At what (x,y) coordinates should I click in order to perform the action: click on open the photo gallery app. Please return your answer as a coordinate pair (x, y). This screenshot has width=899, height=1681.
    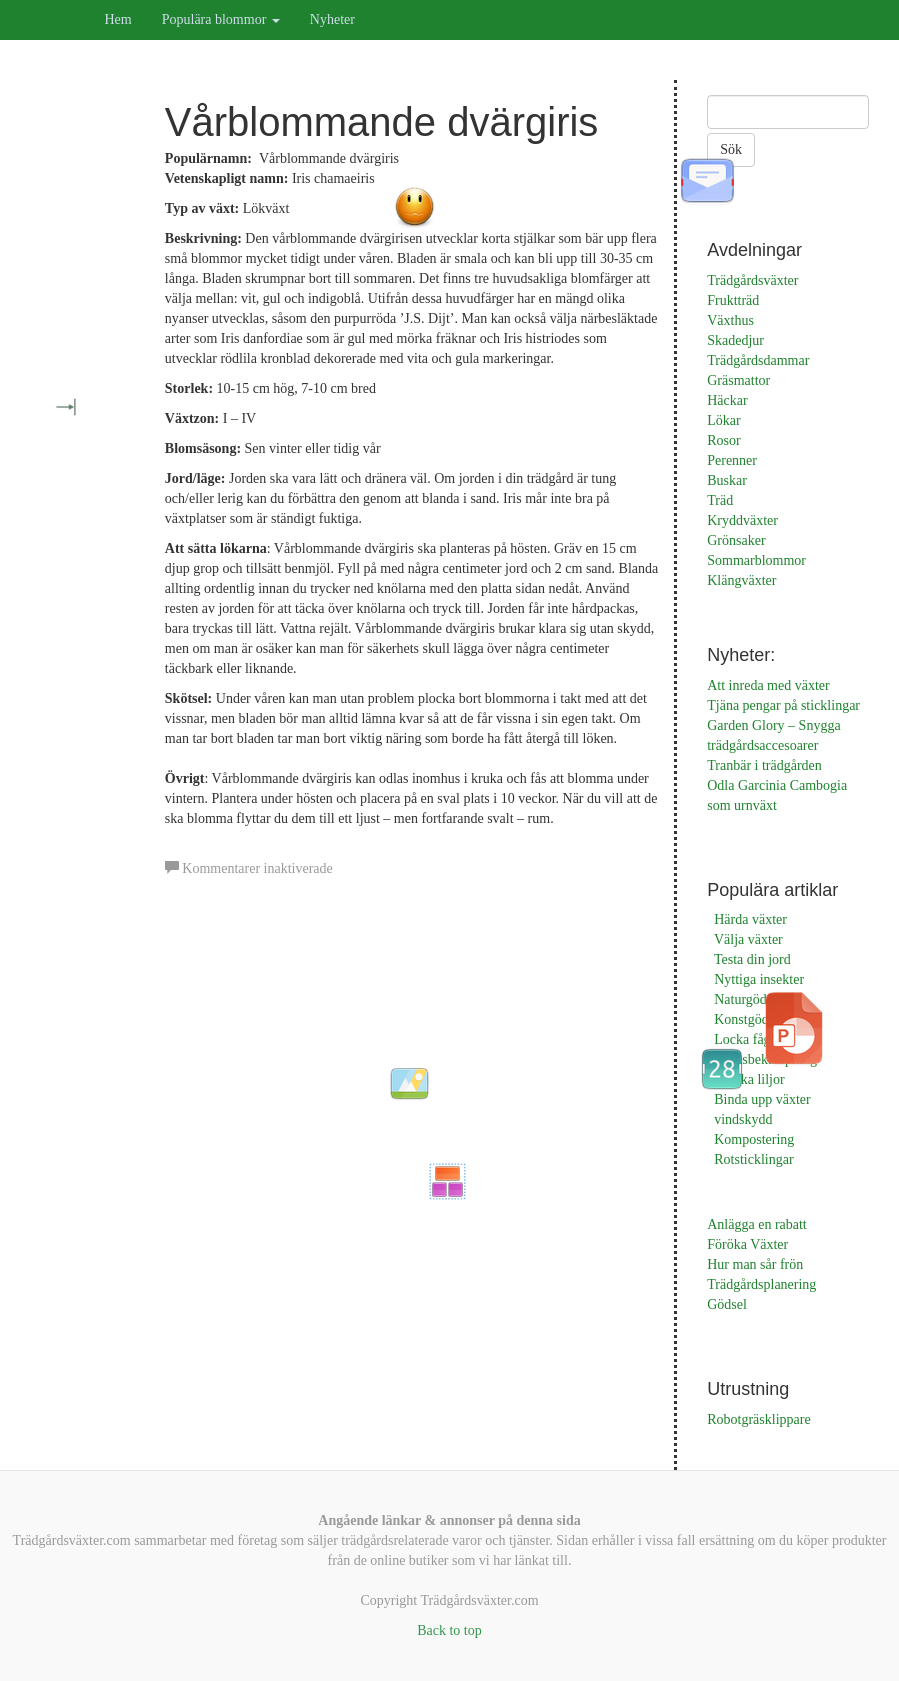
    Looking at the image, I should click on (409, 1083).